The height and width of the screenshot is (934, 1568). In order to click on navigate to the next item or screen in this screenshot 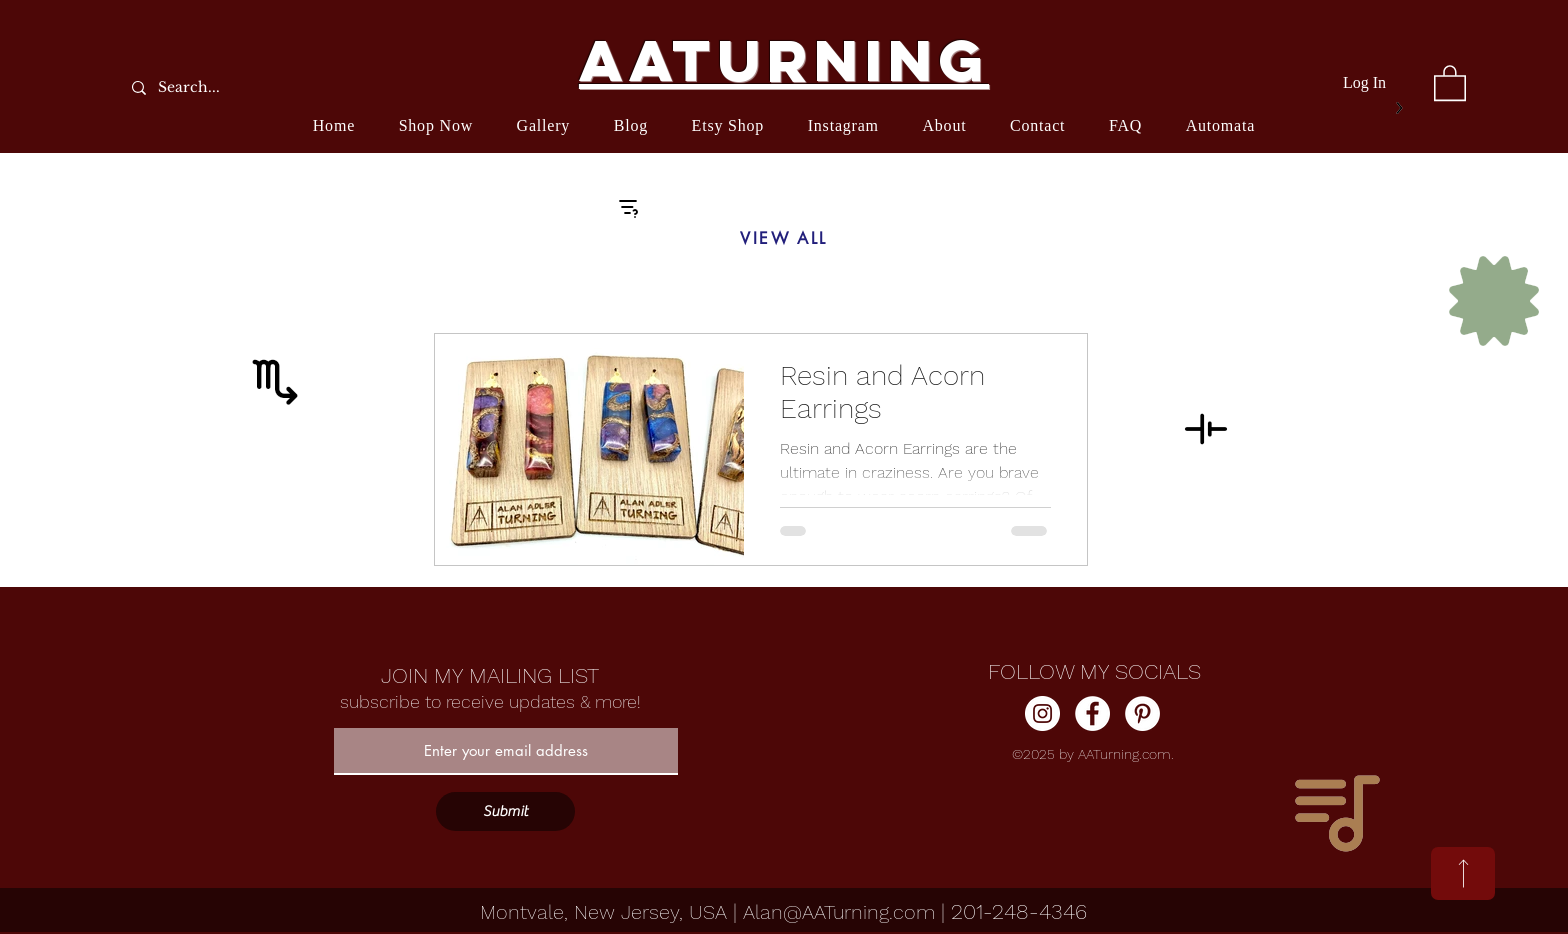, I will do `click(1399, 108)`.